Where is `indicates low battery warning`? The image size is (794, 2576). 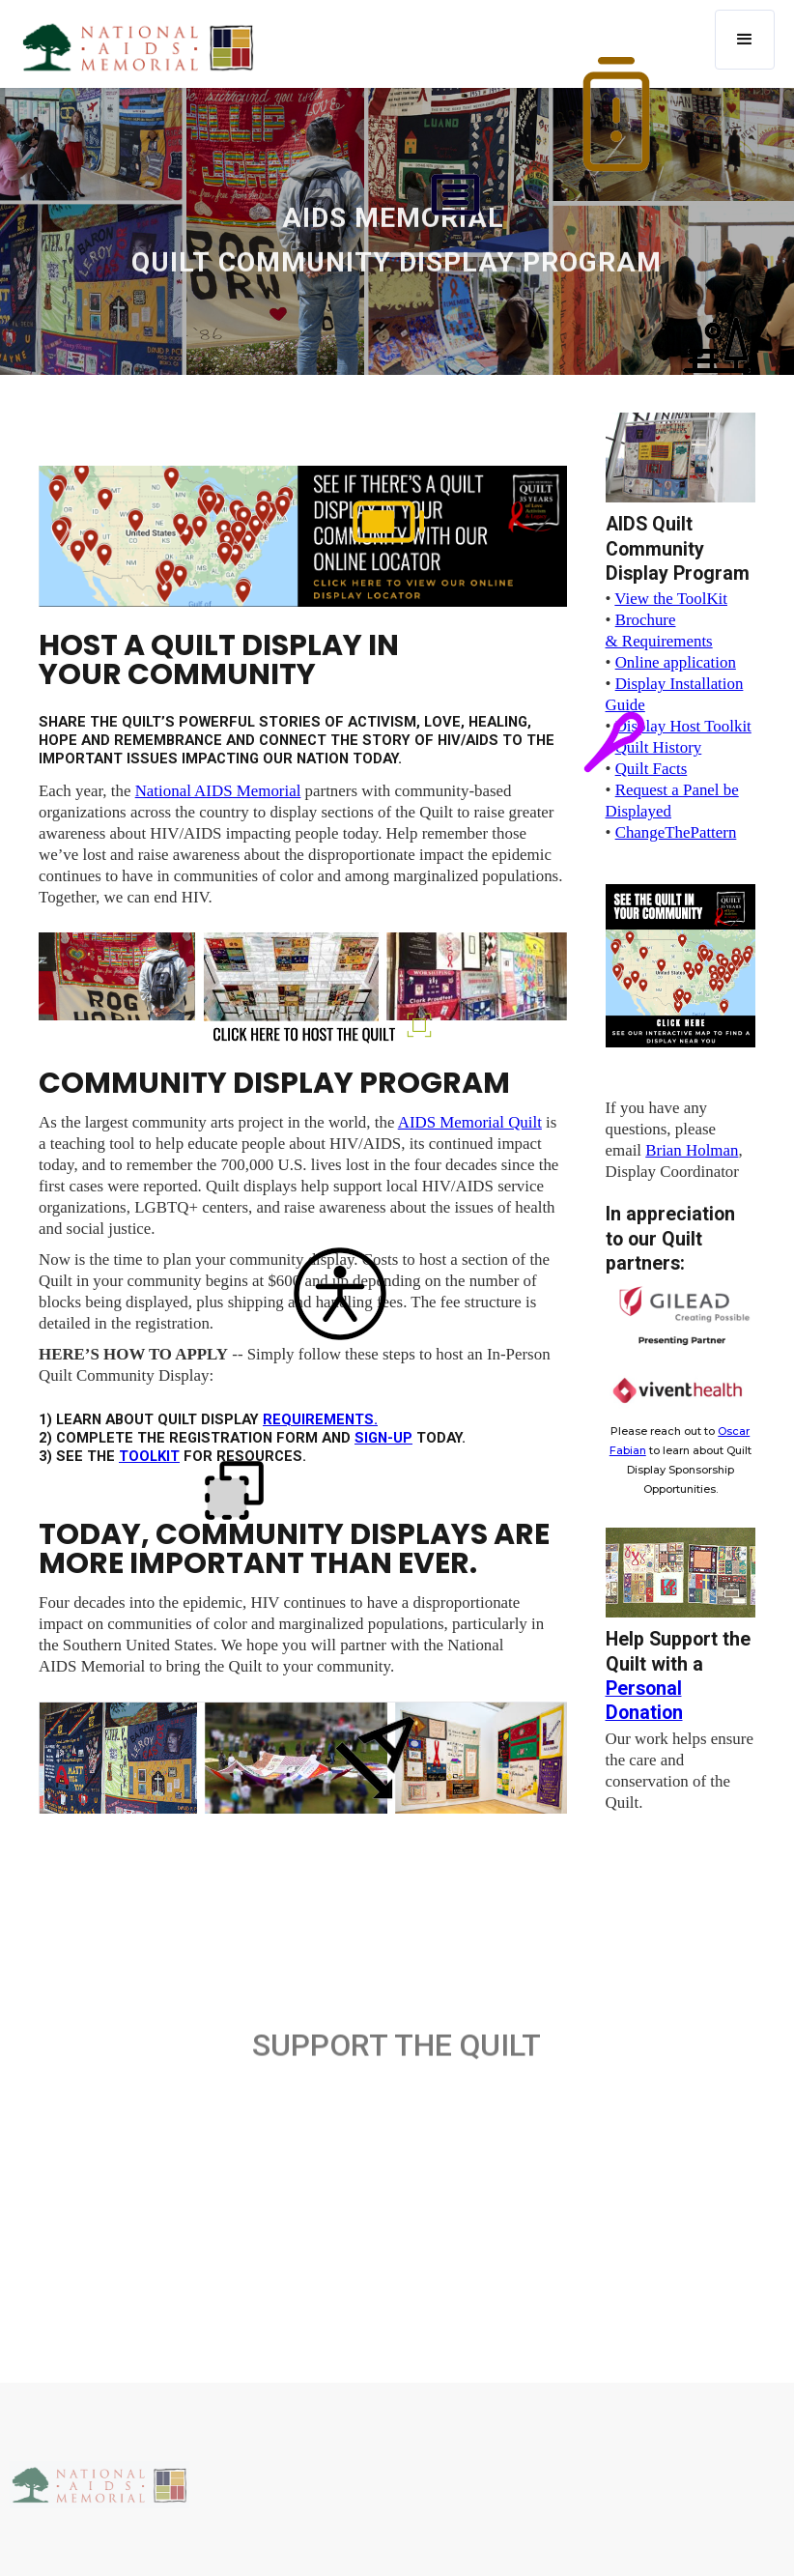 indicates low battery warning is located at coordinates (616, 116).